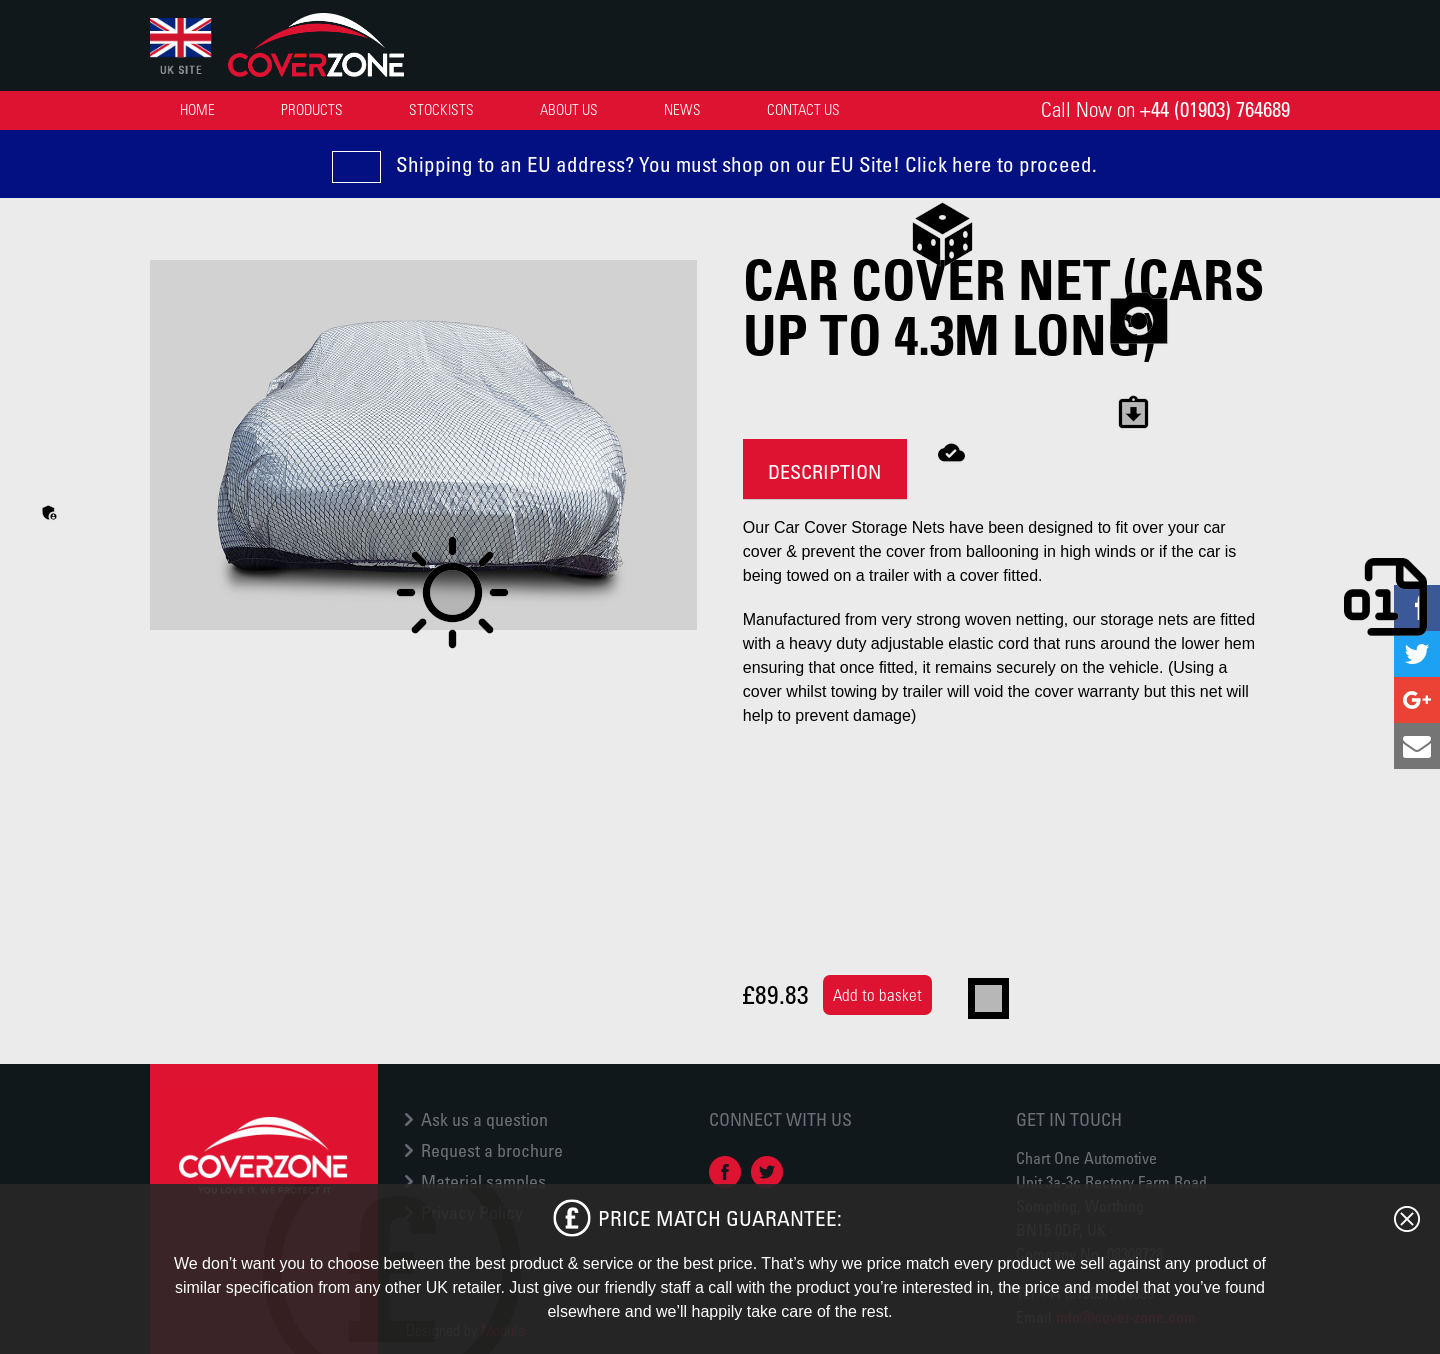 The height and width of the screenshot is (1354, 1440). What do you see at coordinates (942, 234) in the screenshot?
I see `randomize or shuffle content` at bounding box center [942, 234].